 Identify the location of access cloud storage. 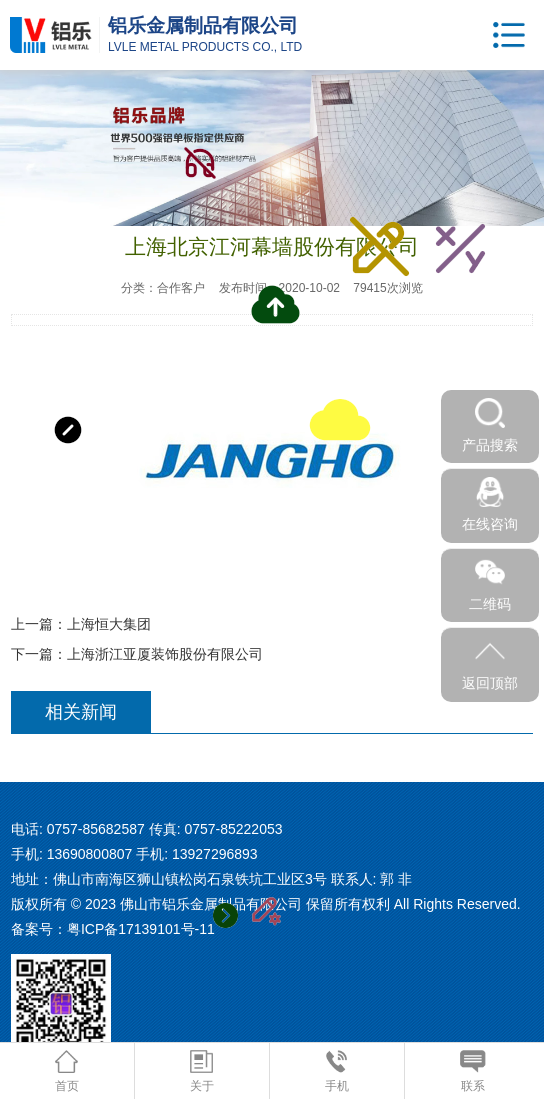
(340, 421).